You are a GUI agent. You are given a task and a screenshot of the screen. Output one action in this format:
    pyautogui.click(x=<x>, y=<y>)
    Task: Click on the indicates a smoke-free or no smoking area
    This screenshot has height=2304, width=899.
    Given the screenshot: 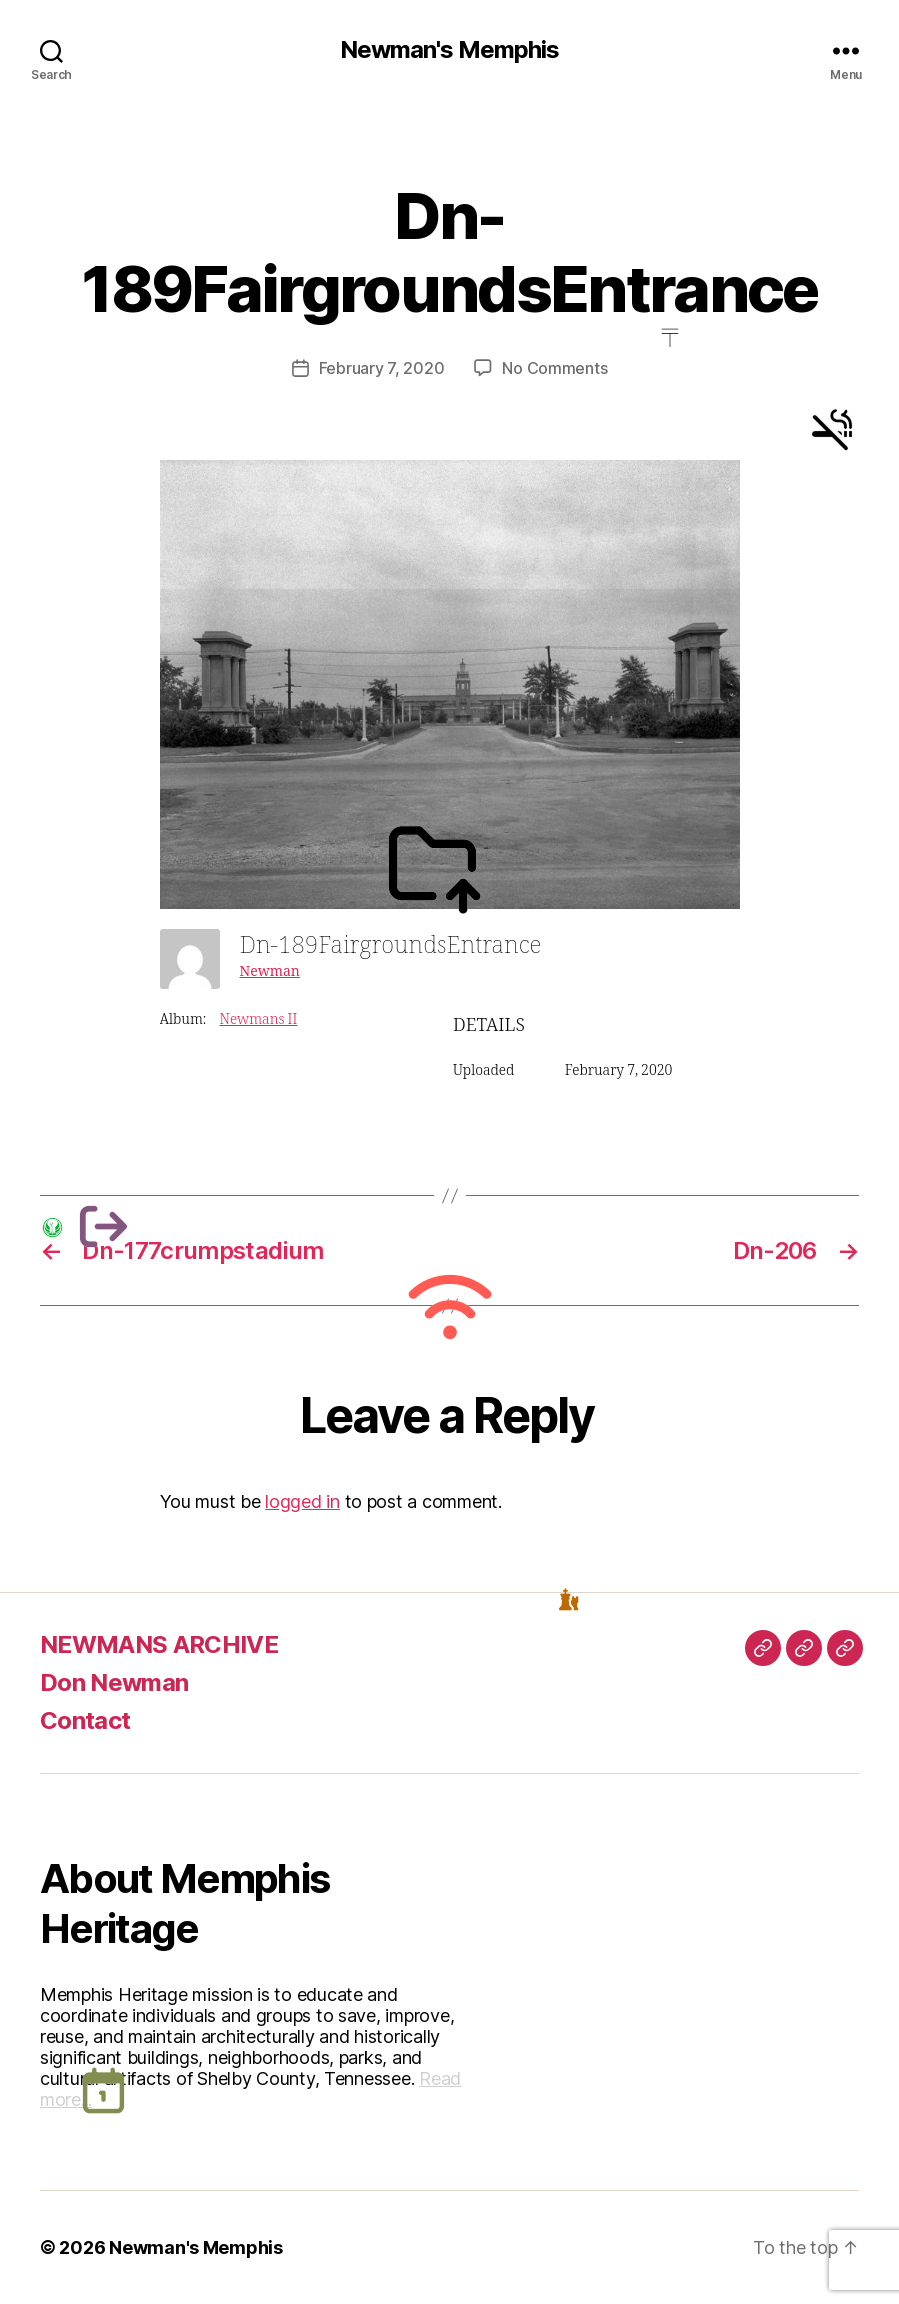 What is the action you would take?
    pyautogui.click(x=832, y=429)
    